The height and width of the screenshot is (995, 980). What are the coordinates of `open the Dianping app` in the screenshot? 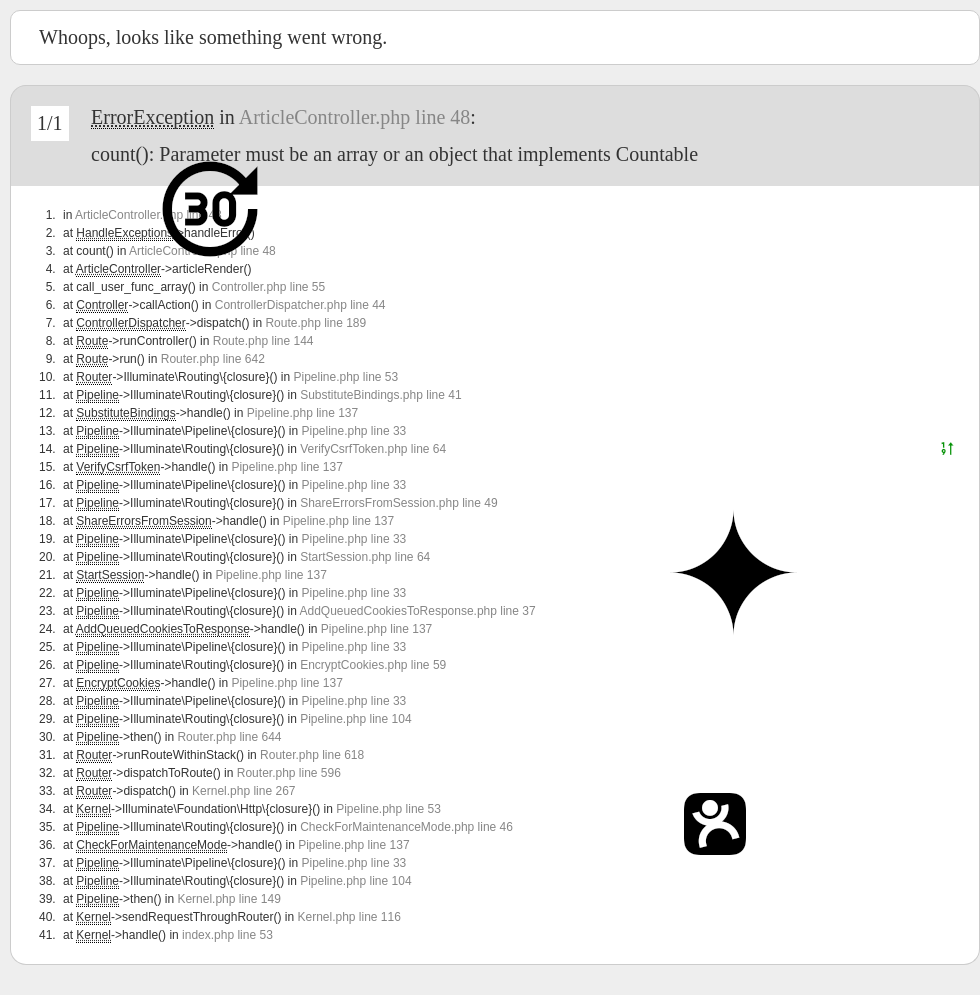 It's located at (715, 824).